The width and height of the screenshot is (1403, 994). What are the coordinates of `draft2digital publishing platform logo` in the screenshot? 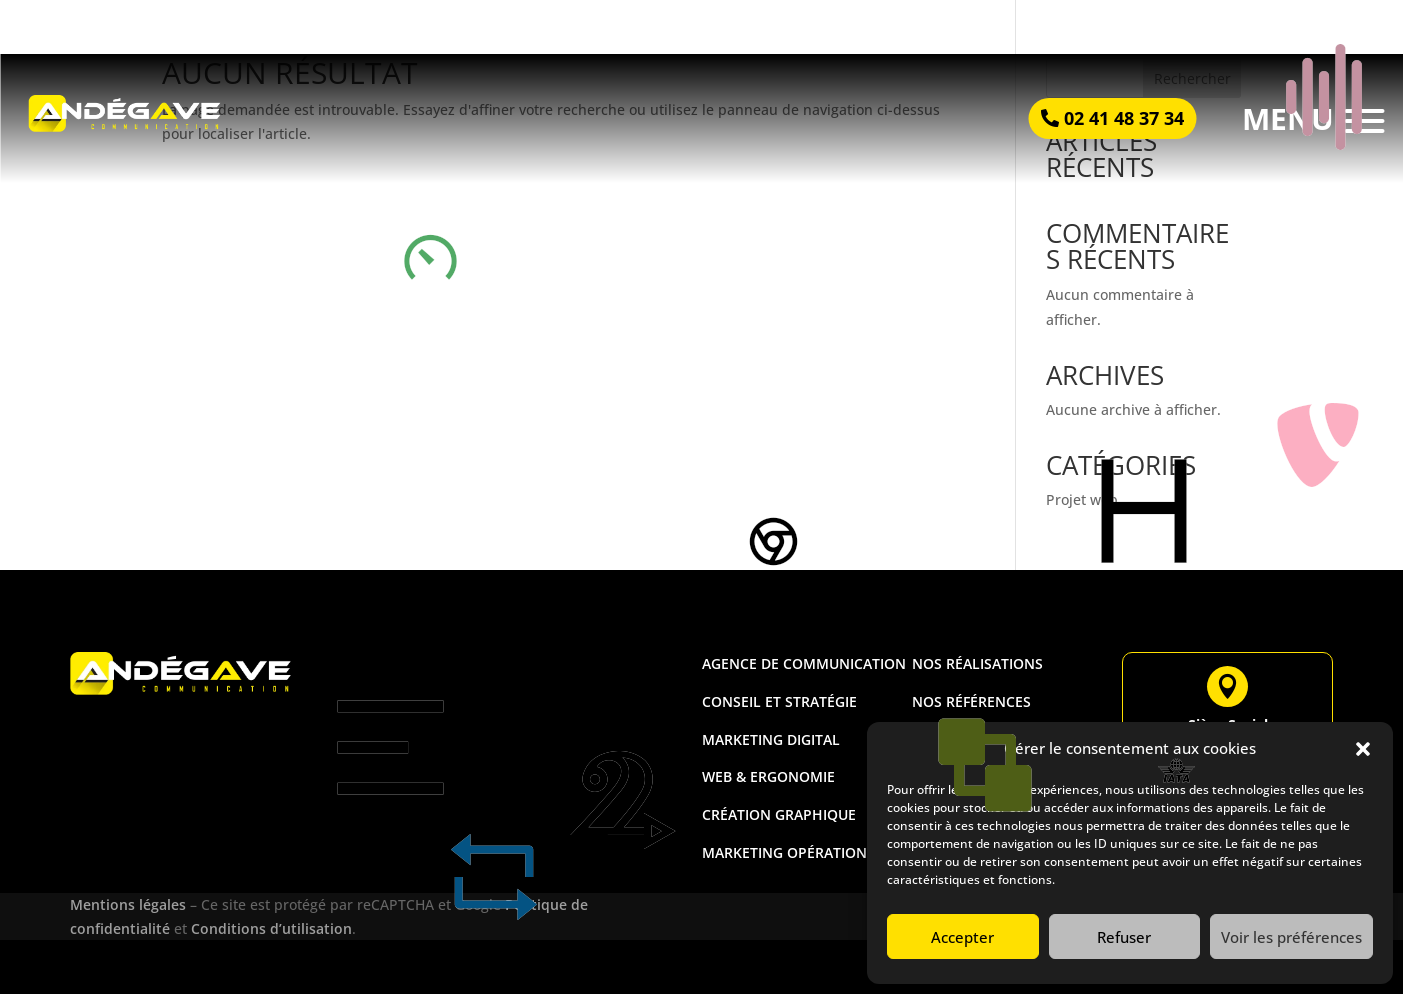 It's located at (623, 800).